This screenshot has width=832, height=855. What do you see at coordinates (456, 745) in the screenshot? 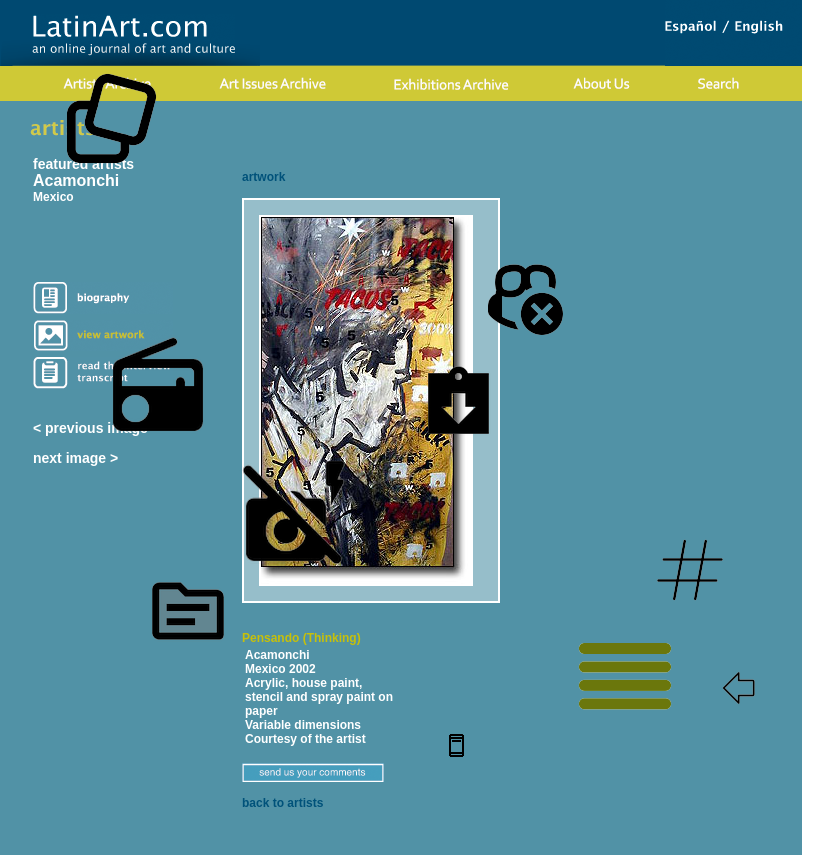
I see `view mobile ad placements` at bounding box center [456, 745].